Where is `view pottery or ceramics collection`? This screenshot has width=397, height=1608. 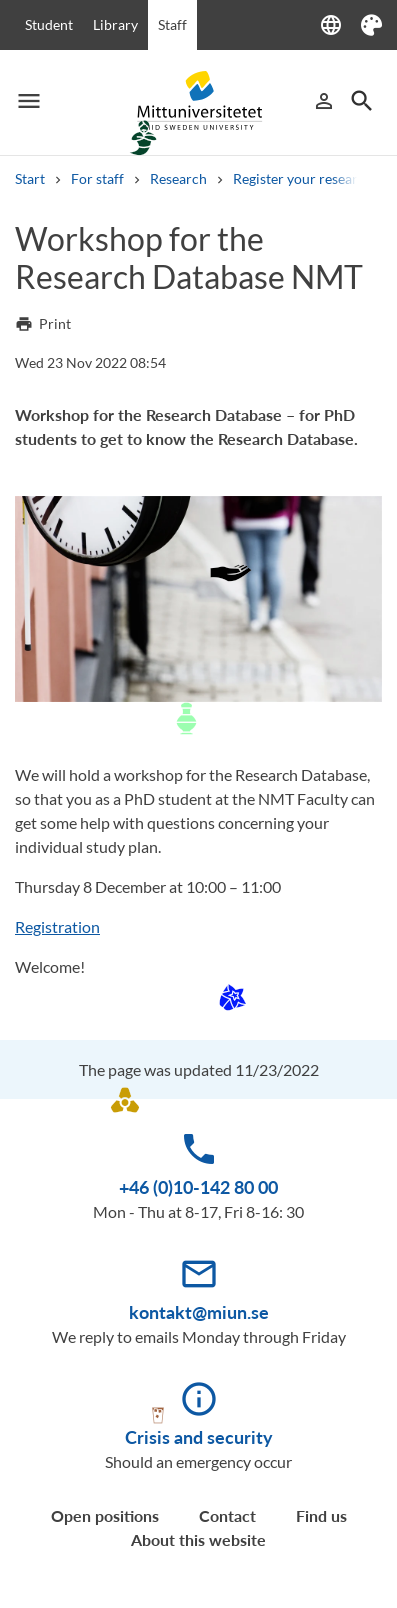 view pottery or ceramics collection is located at coordinates (186, 718).